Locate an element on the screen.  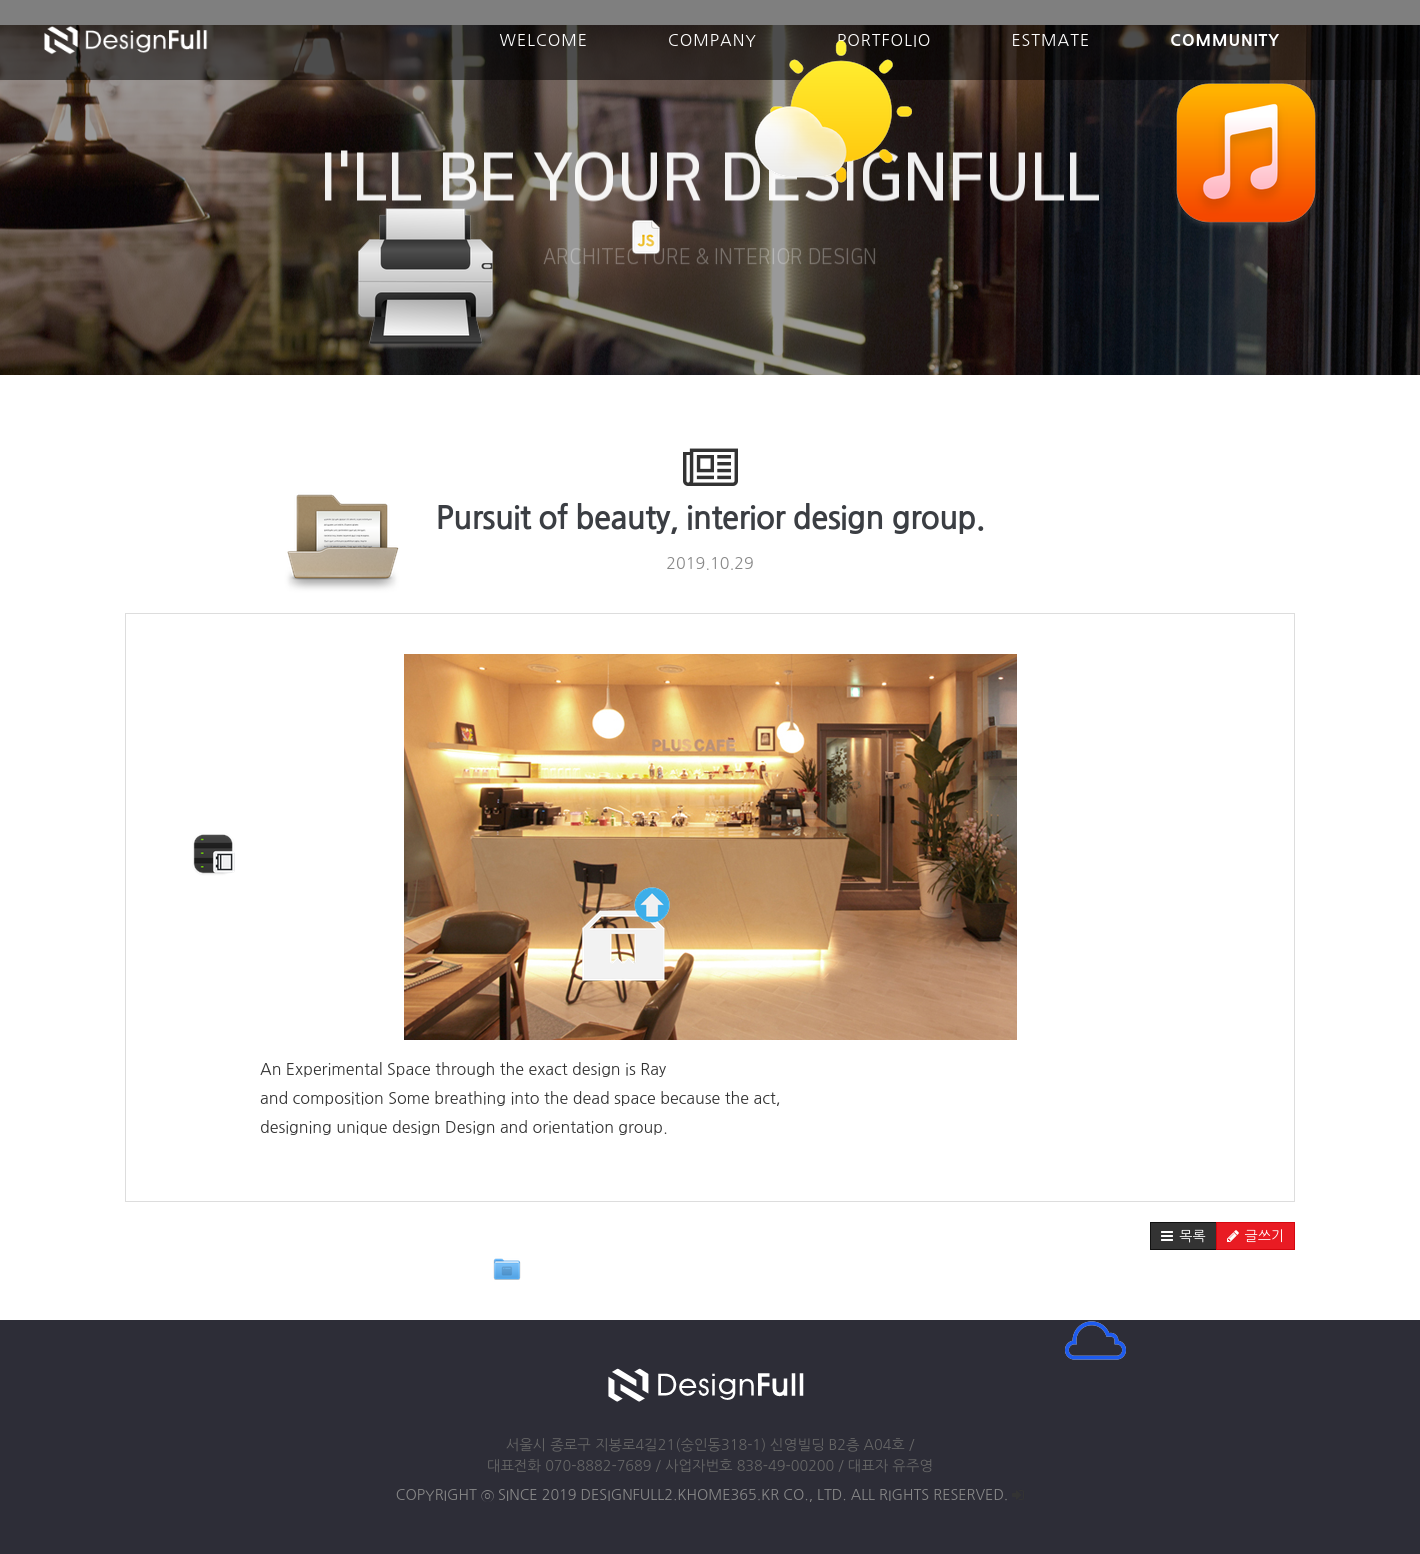
open web design projects folder is located at coordinates (507, 1269).